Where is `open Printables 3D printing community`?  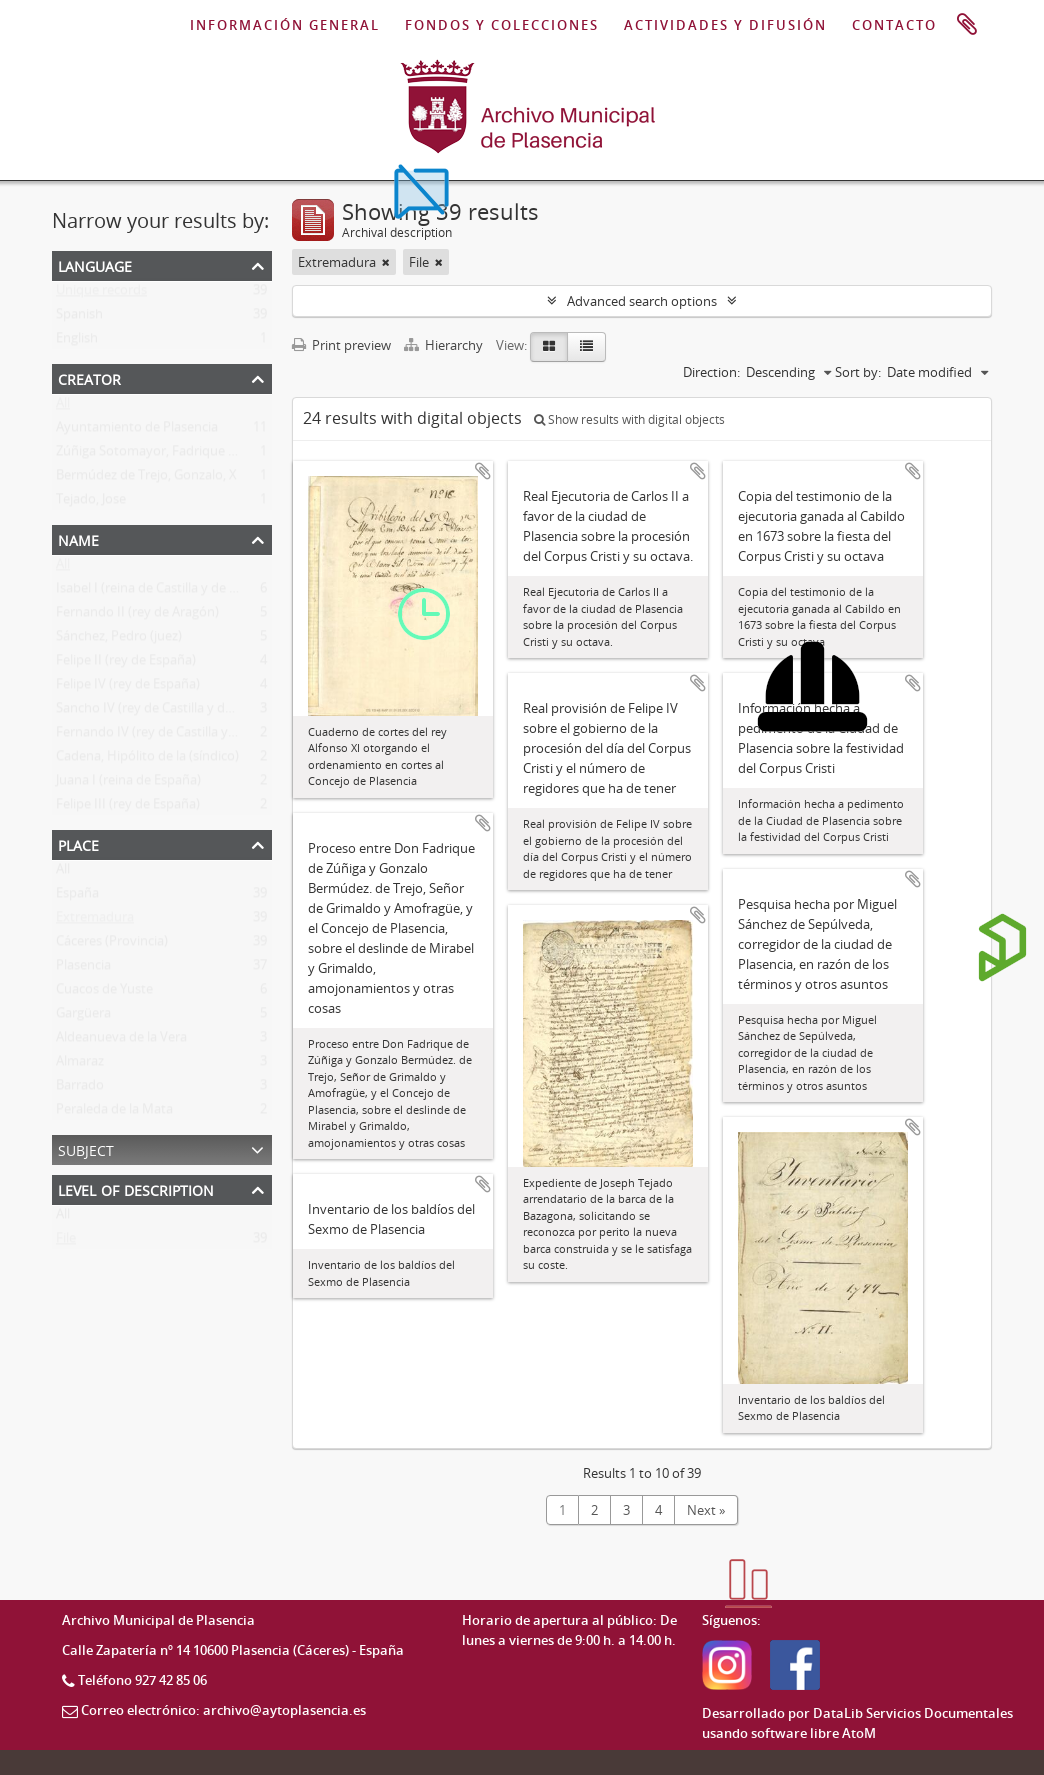
open Printables 3D printing community is located at coordinates (1002, 947).